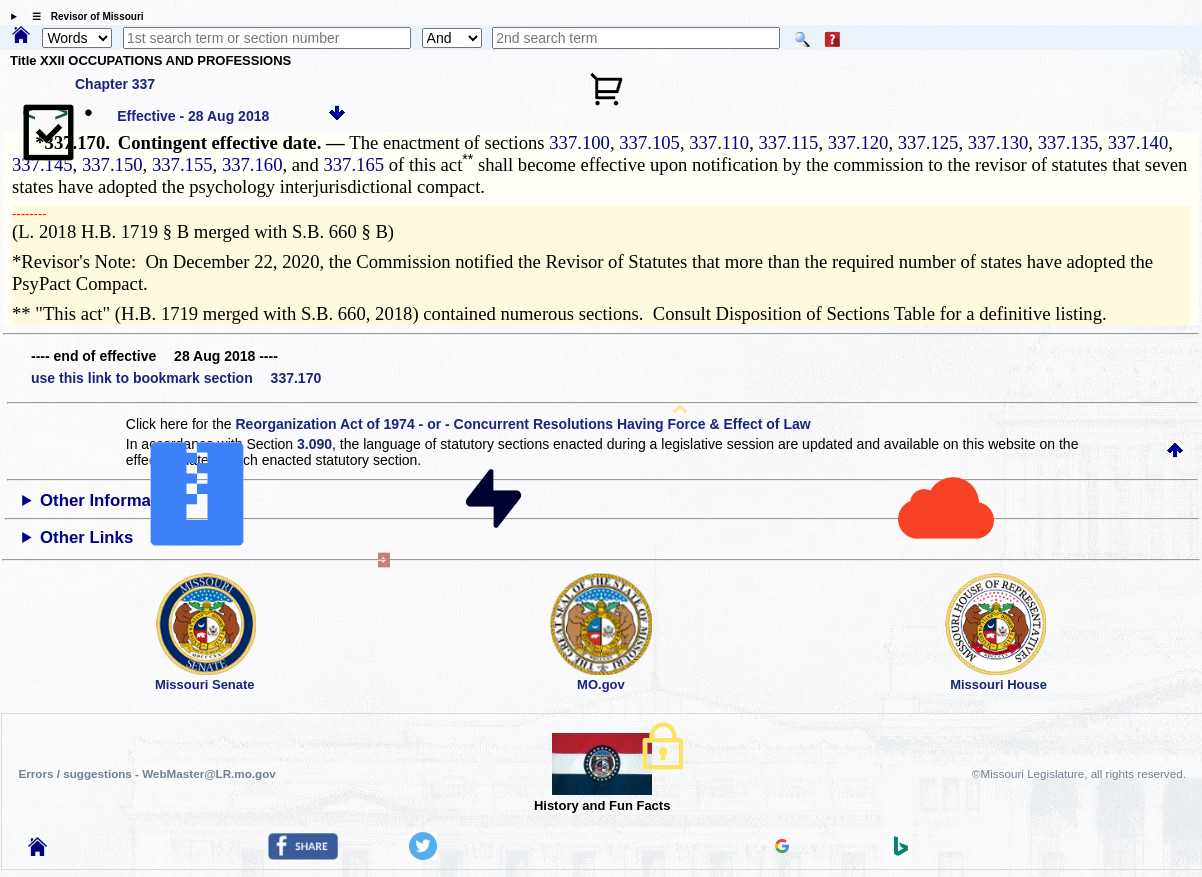 The width and height of the screenshot is (1202, 877). I want to click on lock or secure this item, so click(663, 747).